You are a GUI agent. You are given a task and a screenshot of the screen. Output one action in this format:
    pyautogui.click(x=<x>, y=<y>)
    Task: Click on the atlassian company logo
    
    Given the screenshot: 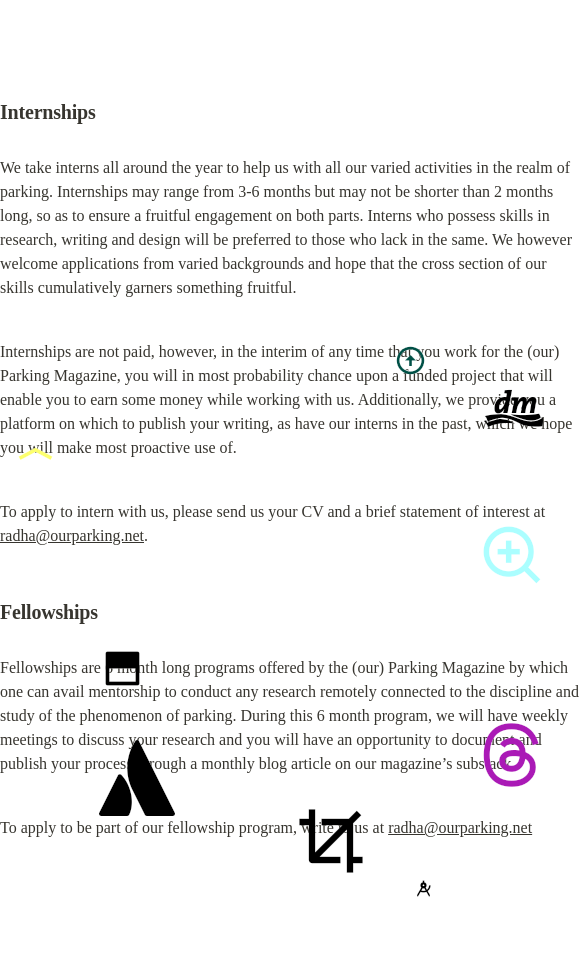 What is the action you would take?
    pyautogui.click(x=137, y=778)
    